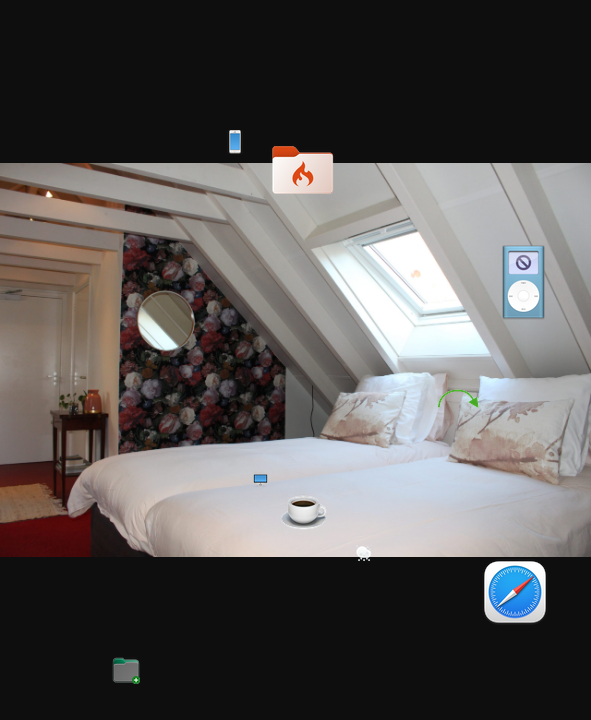 This screenshot has height=720, width=591. I want to click on create a new folder, so click(126, 670).